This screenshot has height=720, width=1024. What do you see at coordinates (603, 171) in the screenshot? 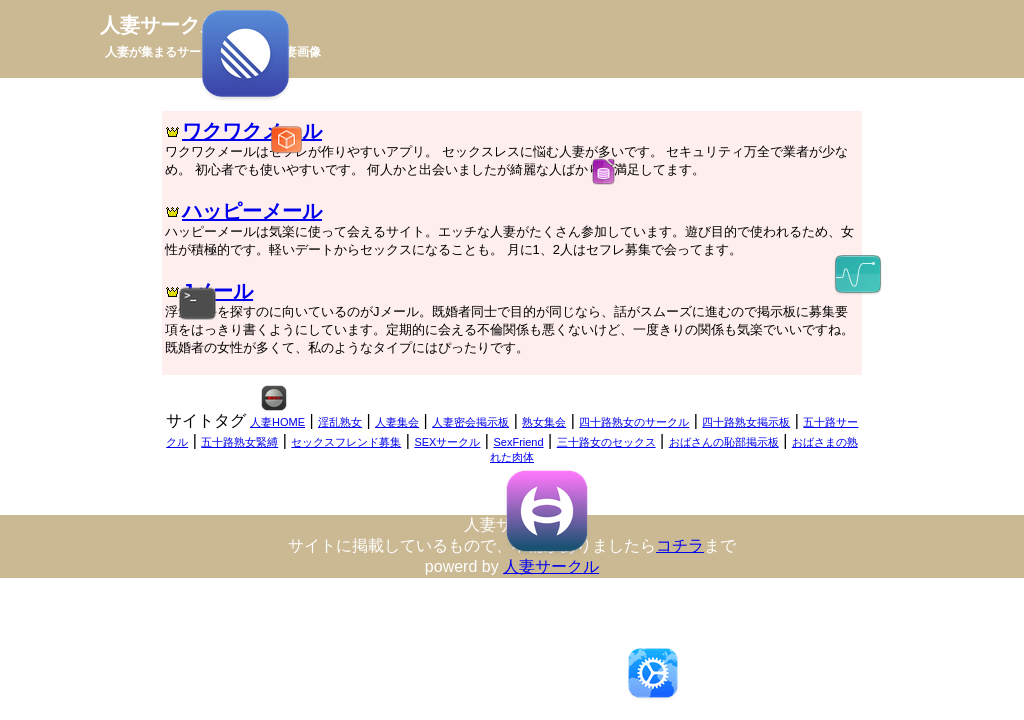
I see `open LibreOffice Base database application` at bounding box center [603, 171].